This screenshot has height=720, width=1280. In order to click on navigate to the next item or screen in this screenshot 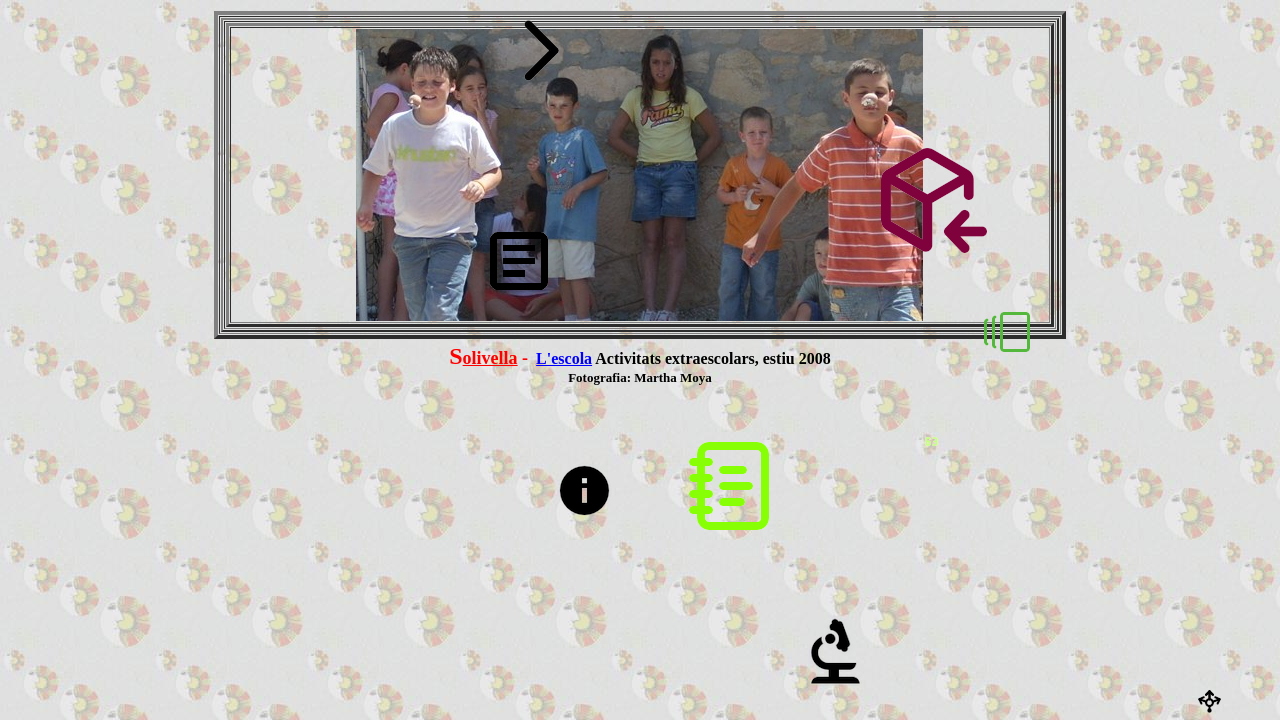, I will do `click(540, 50)`.